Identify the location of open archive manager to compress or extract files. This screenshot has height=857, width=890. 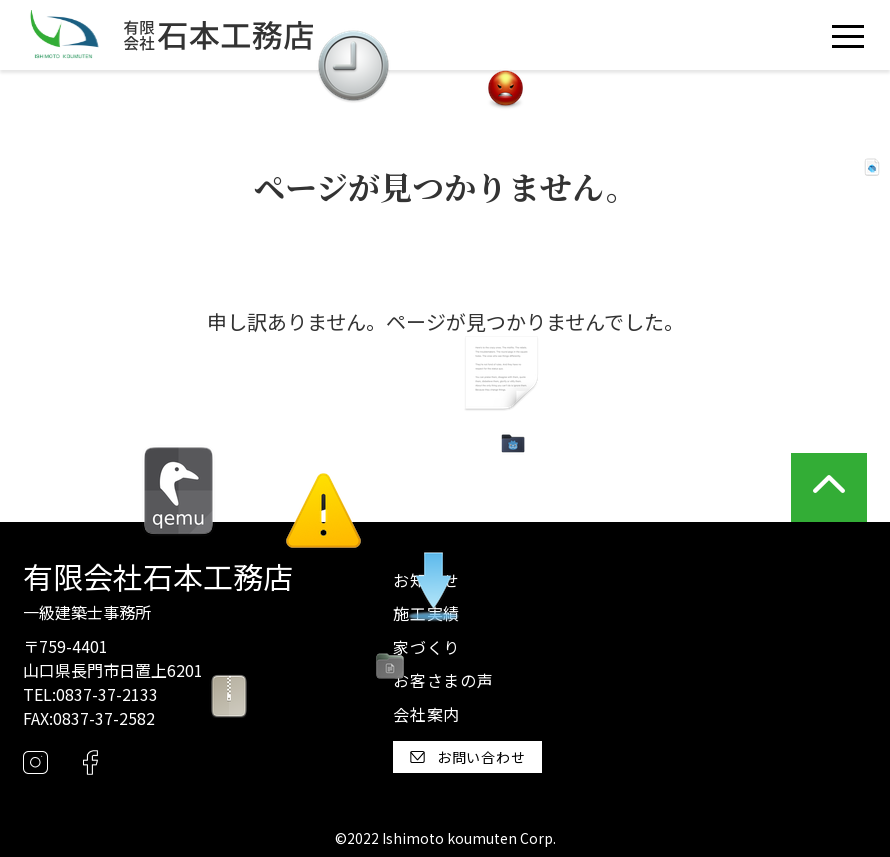
(229, 696).